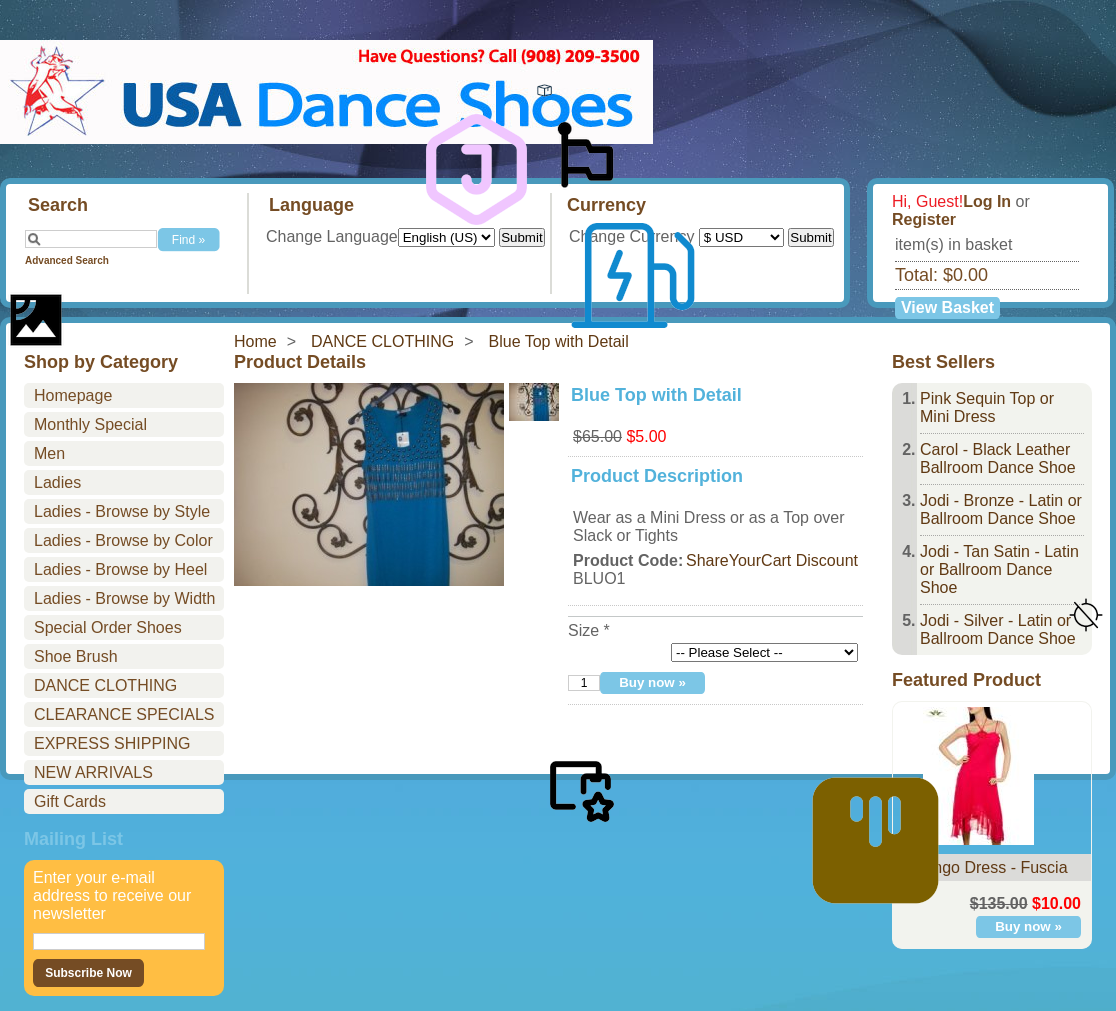 This screenshot has height=1011, width=1116. Describe the element at coordinates (1086, 615) in the screenshot. I see `location services disabled` at that location.